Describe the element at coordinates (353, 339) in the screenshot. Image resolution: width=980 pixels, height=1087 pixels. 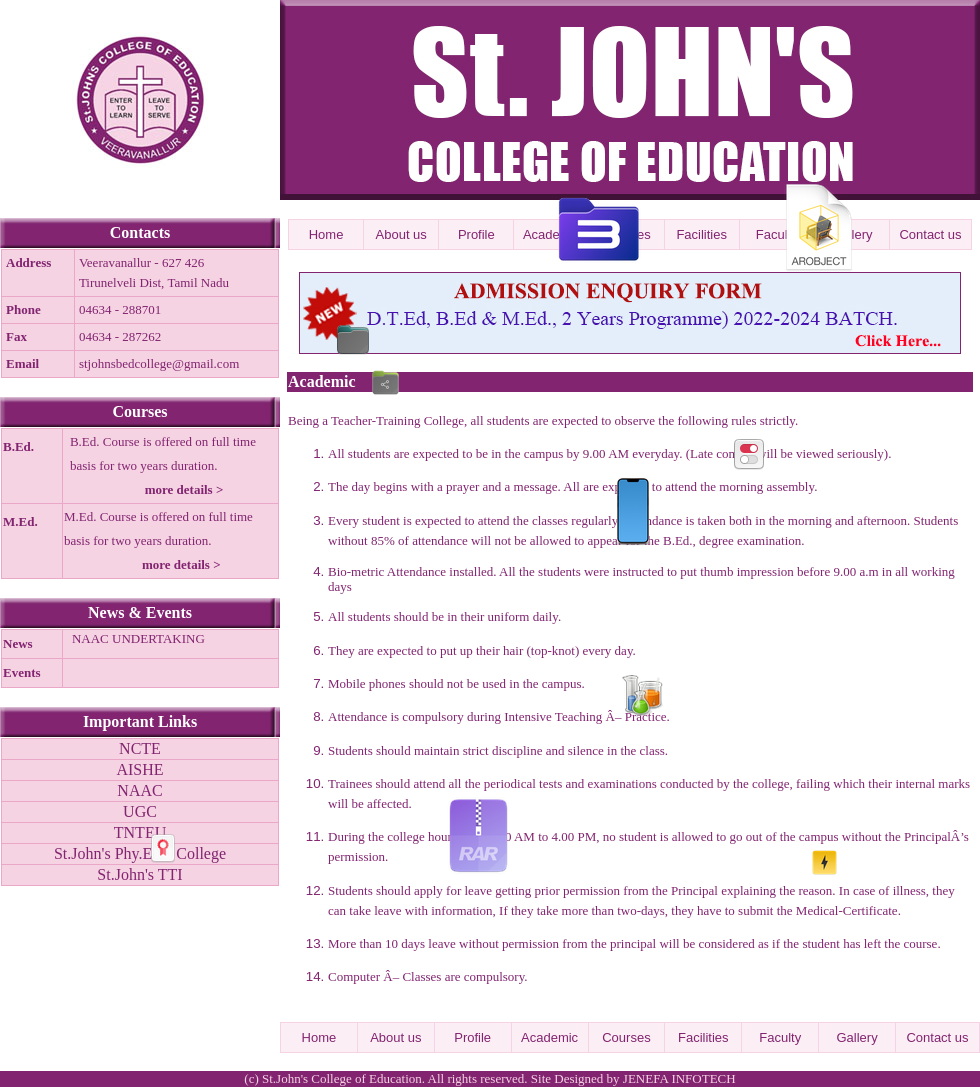
I see `open folder to view contents` at that location.